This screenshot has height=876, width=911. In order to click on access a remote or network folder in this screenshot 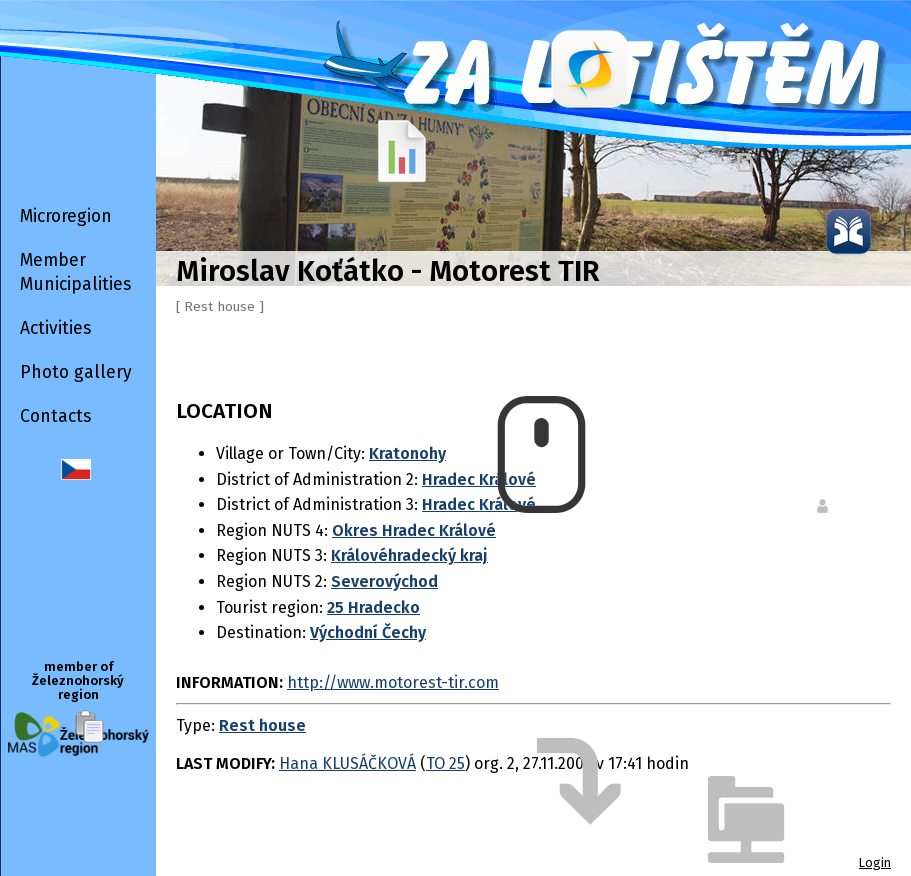, I will do `click(751, 819)`.